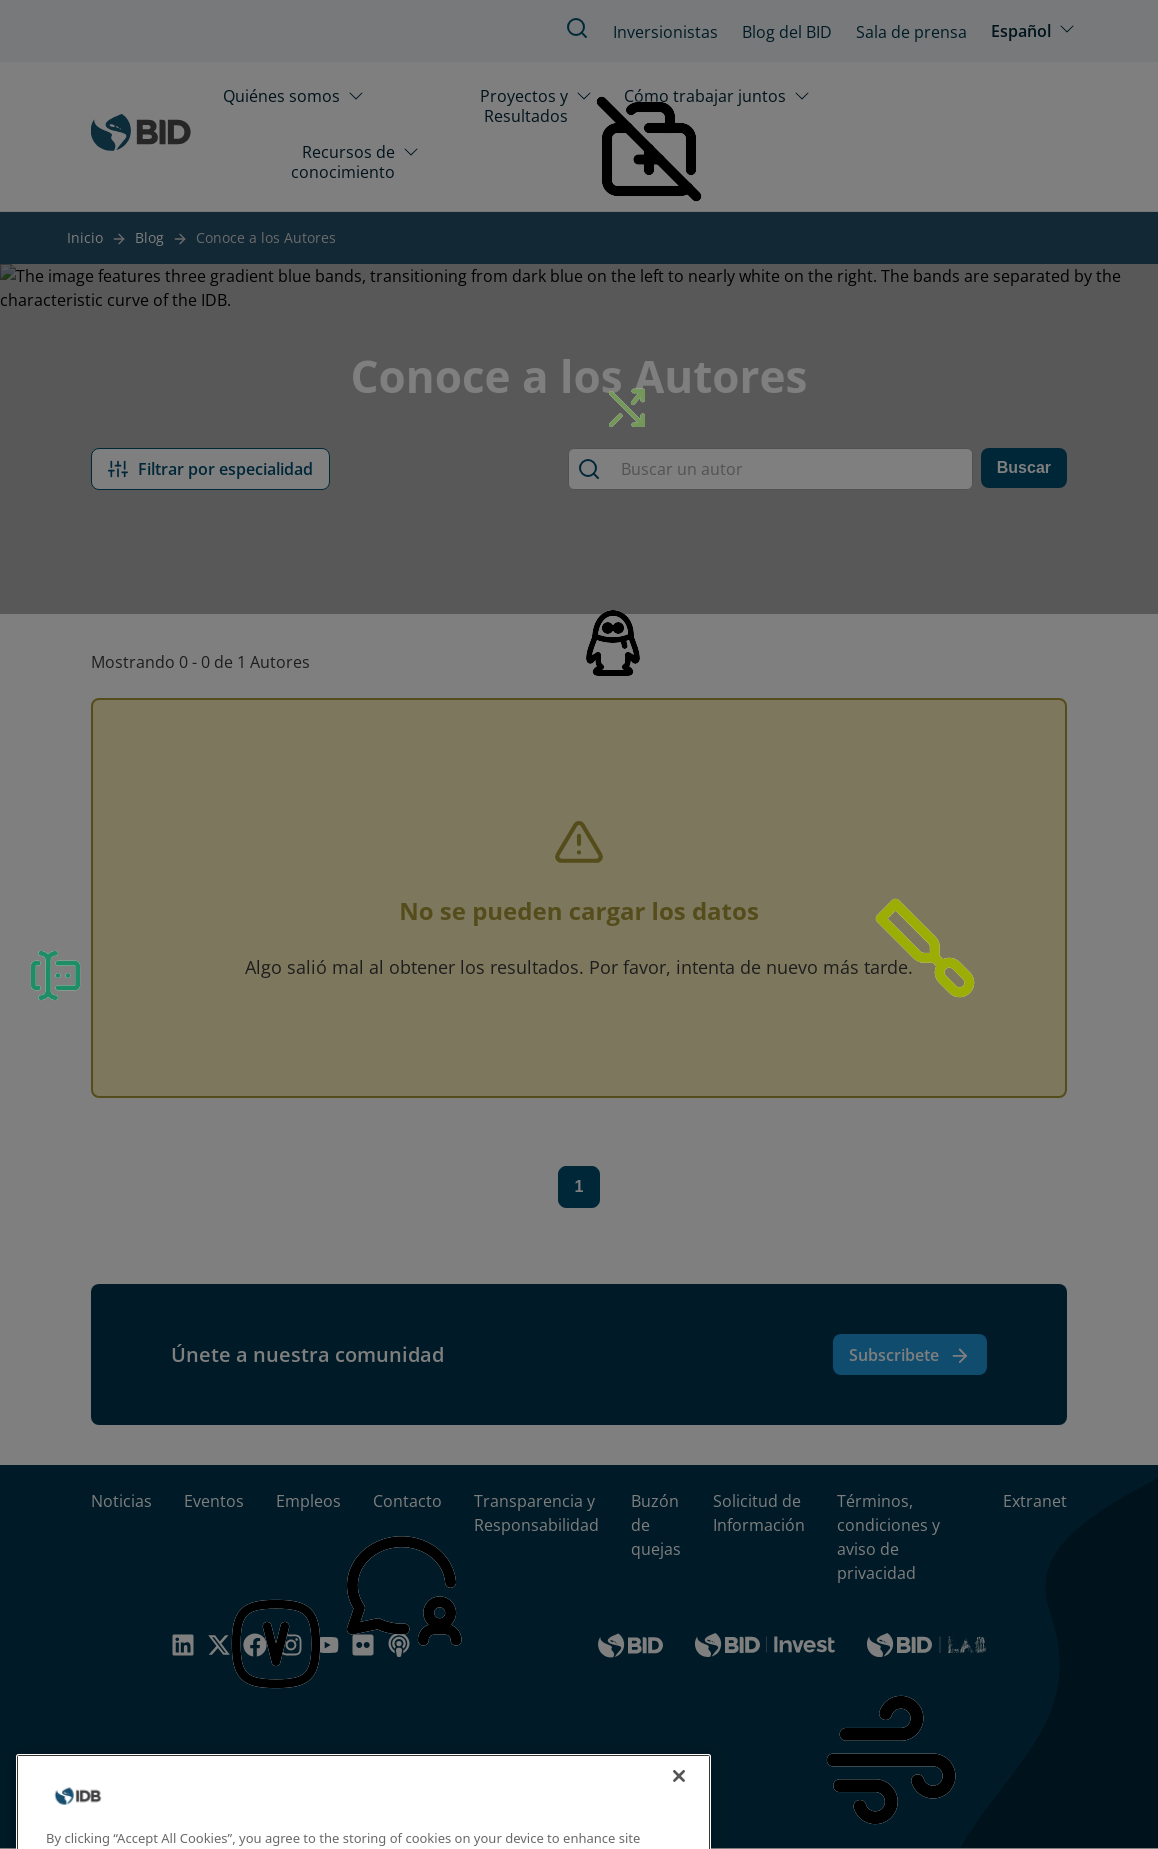 The width and height of the screenshot is (1158, 1849). I want to click on access sculpting or carving tools, so click(925, 948).